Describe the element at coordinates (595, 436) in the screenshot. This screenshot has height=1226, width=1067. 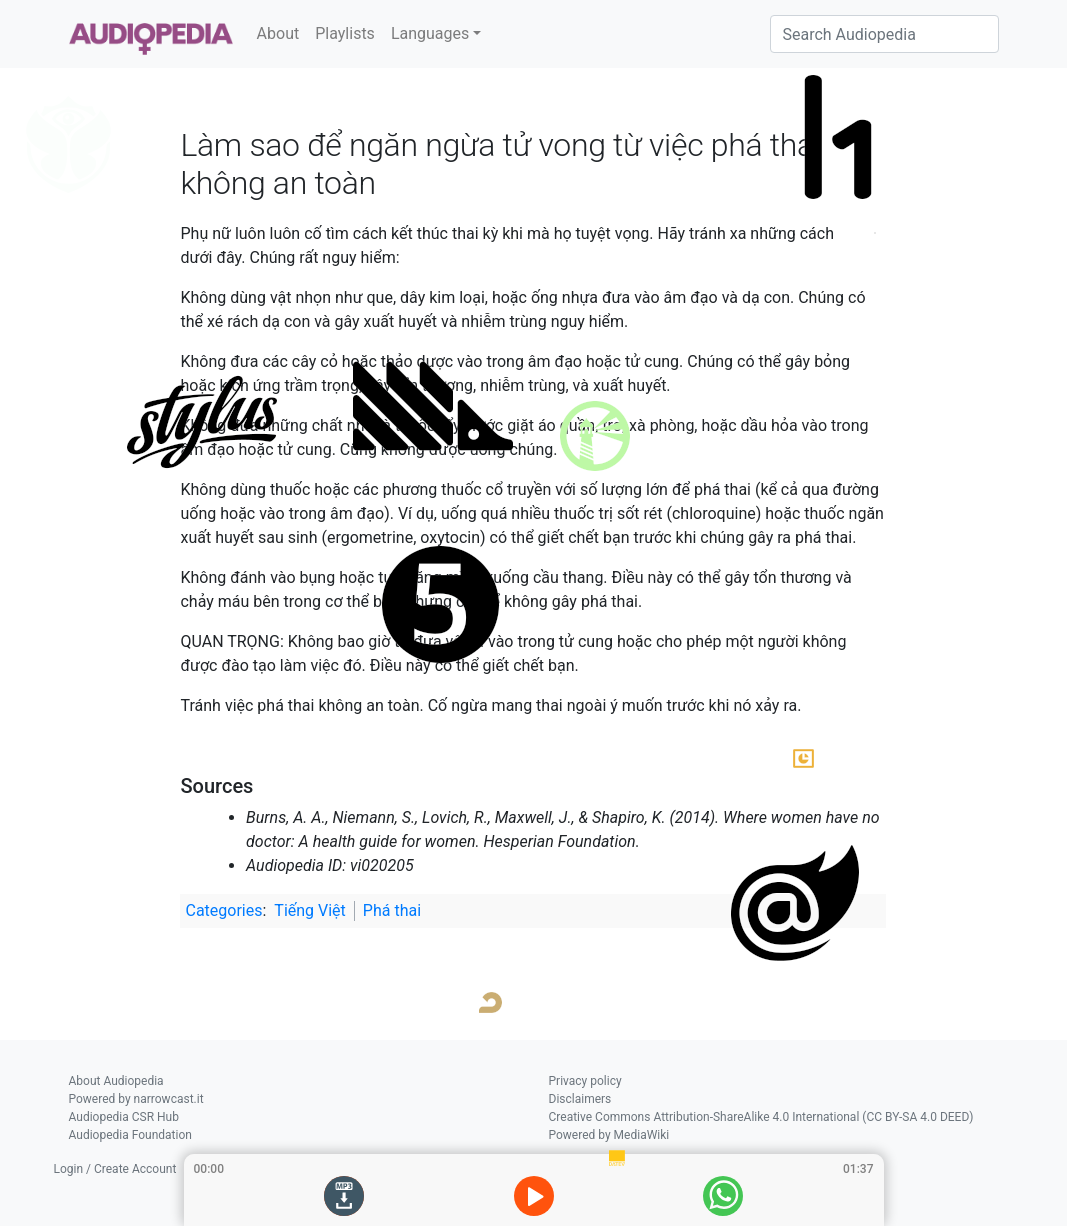
I see `harbor container registry logo` at that location.